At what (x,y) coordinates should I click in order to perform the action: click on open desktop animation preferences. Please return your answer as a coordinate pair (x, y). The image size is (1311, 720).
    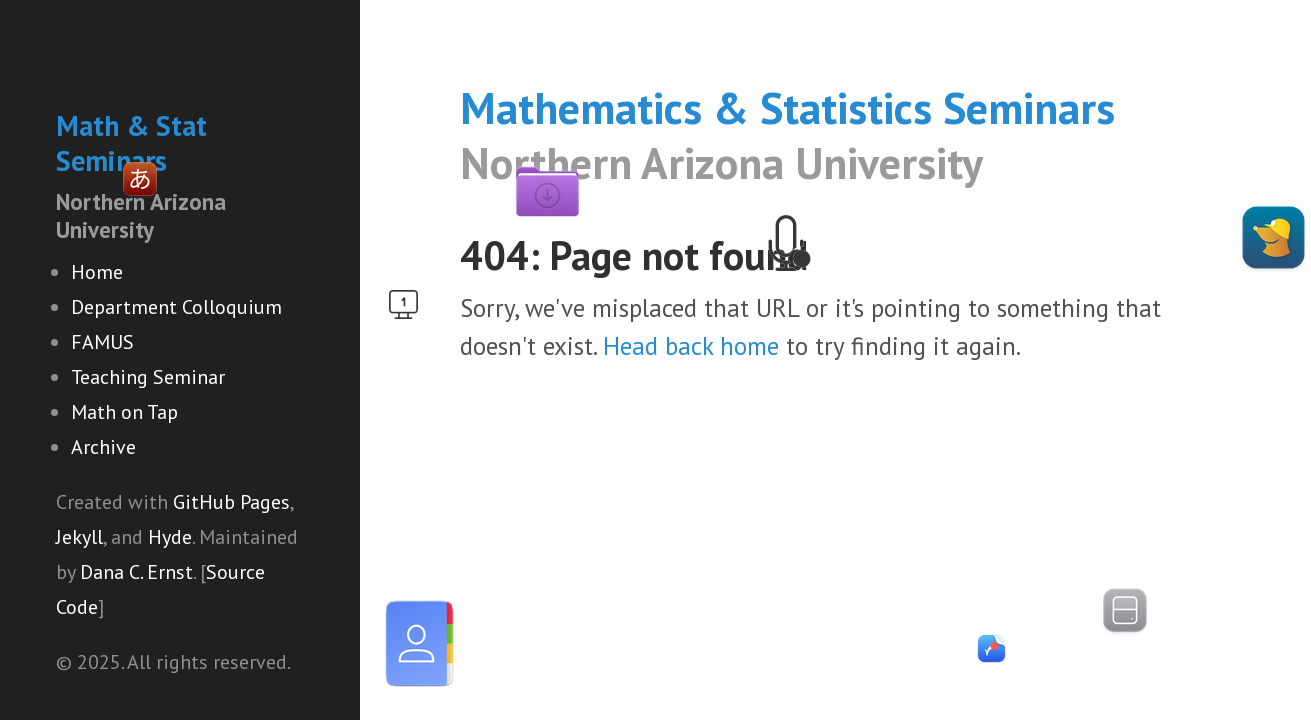
    Looking at the image, I should click on (991, 648).